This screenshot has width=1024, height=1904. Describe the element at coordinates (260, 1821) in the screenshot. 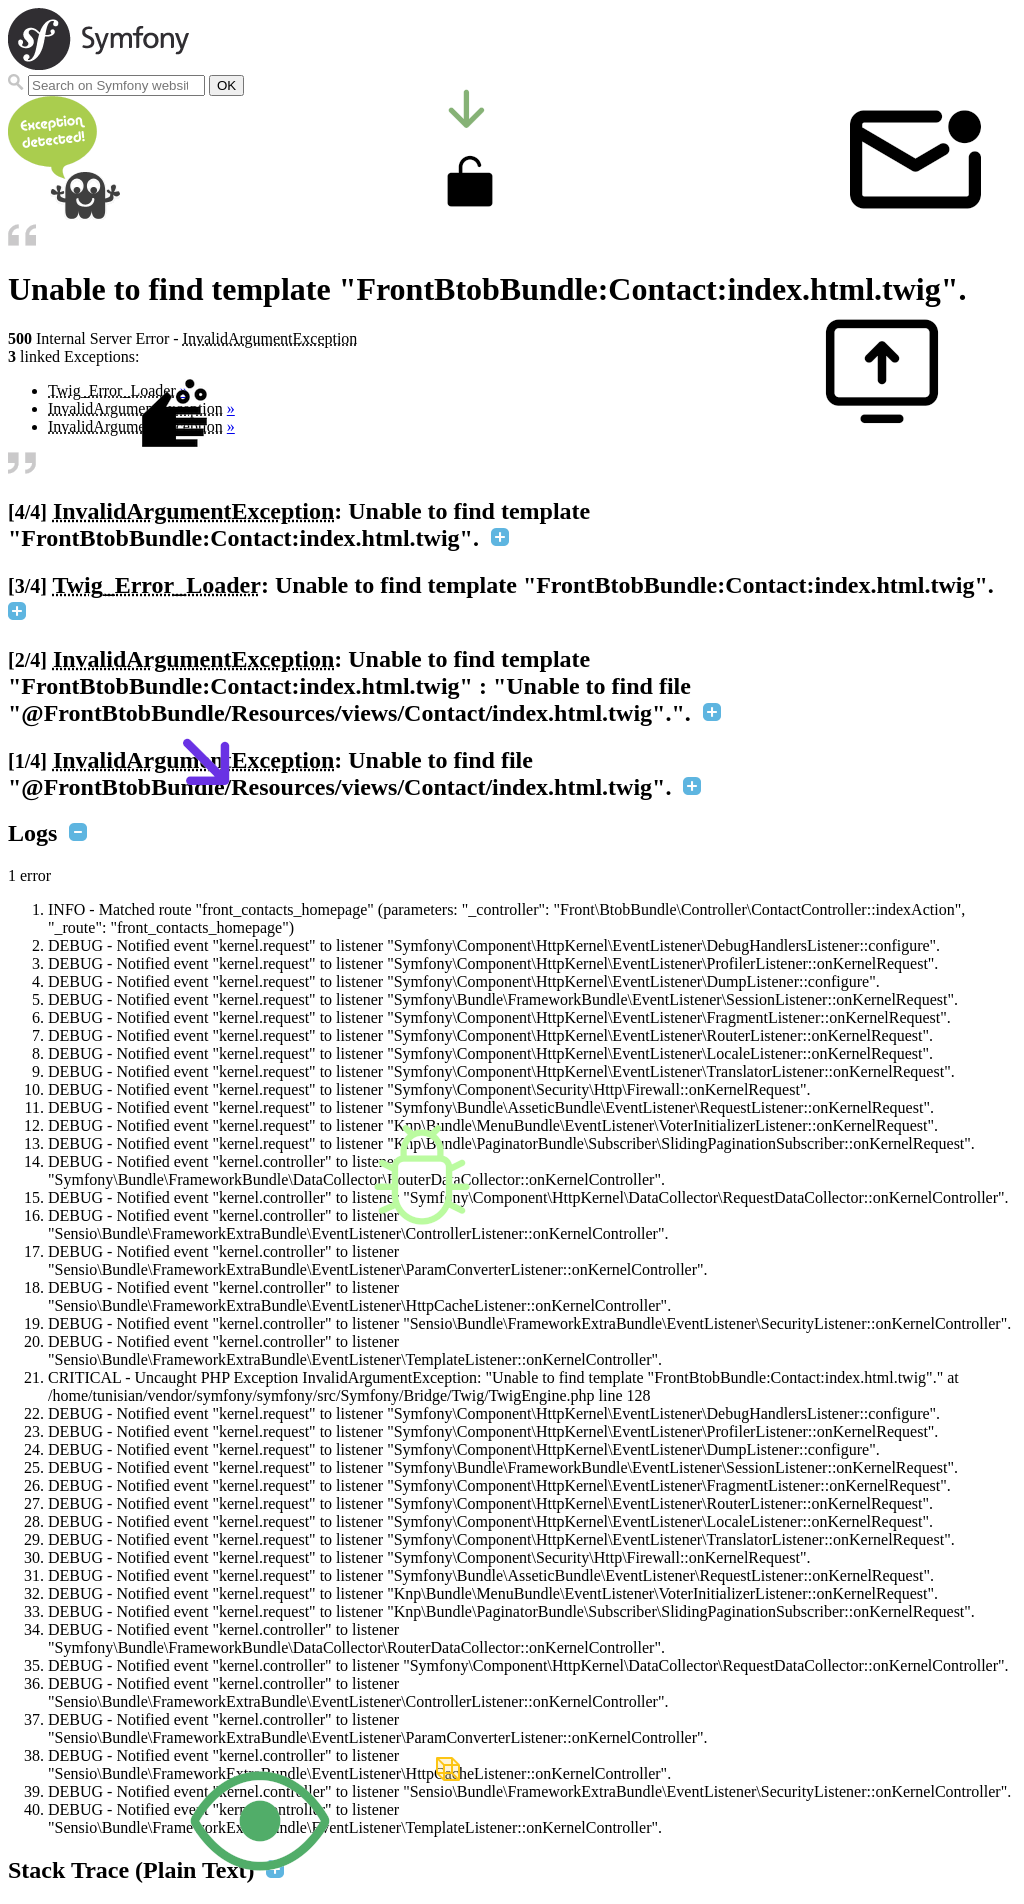

I see `view or preview content` at that location.